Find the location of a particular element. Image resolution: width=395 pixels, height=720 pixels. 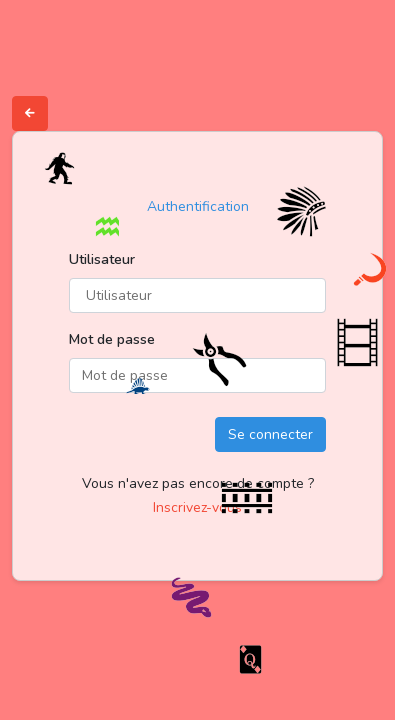

select native american or tribal theme is located at coordinates (301, 211).